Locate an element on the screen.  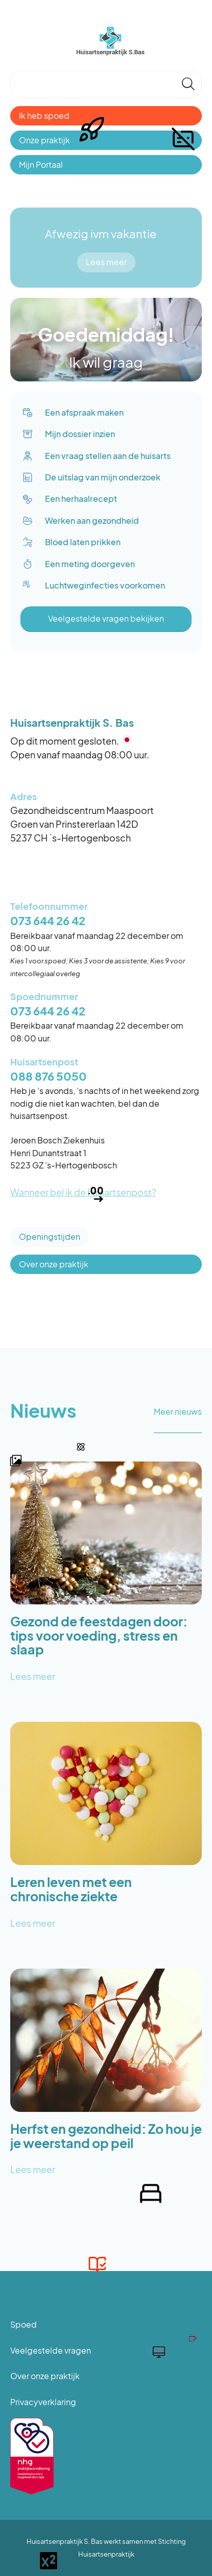
select single bed accommodation is located at coordinates (151, 2194).